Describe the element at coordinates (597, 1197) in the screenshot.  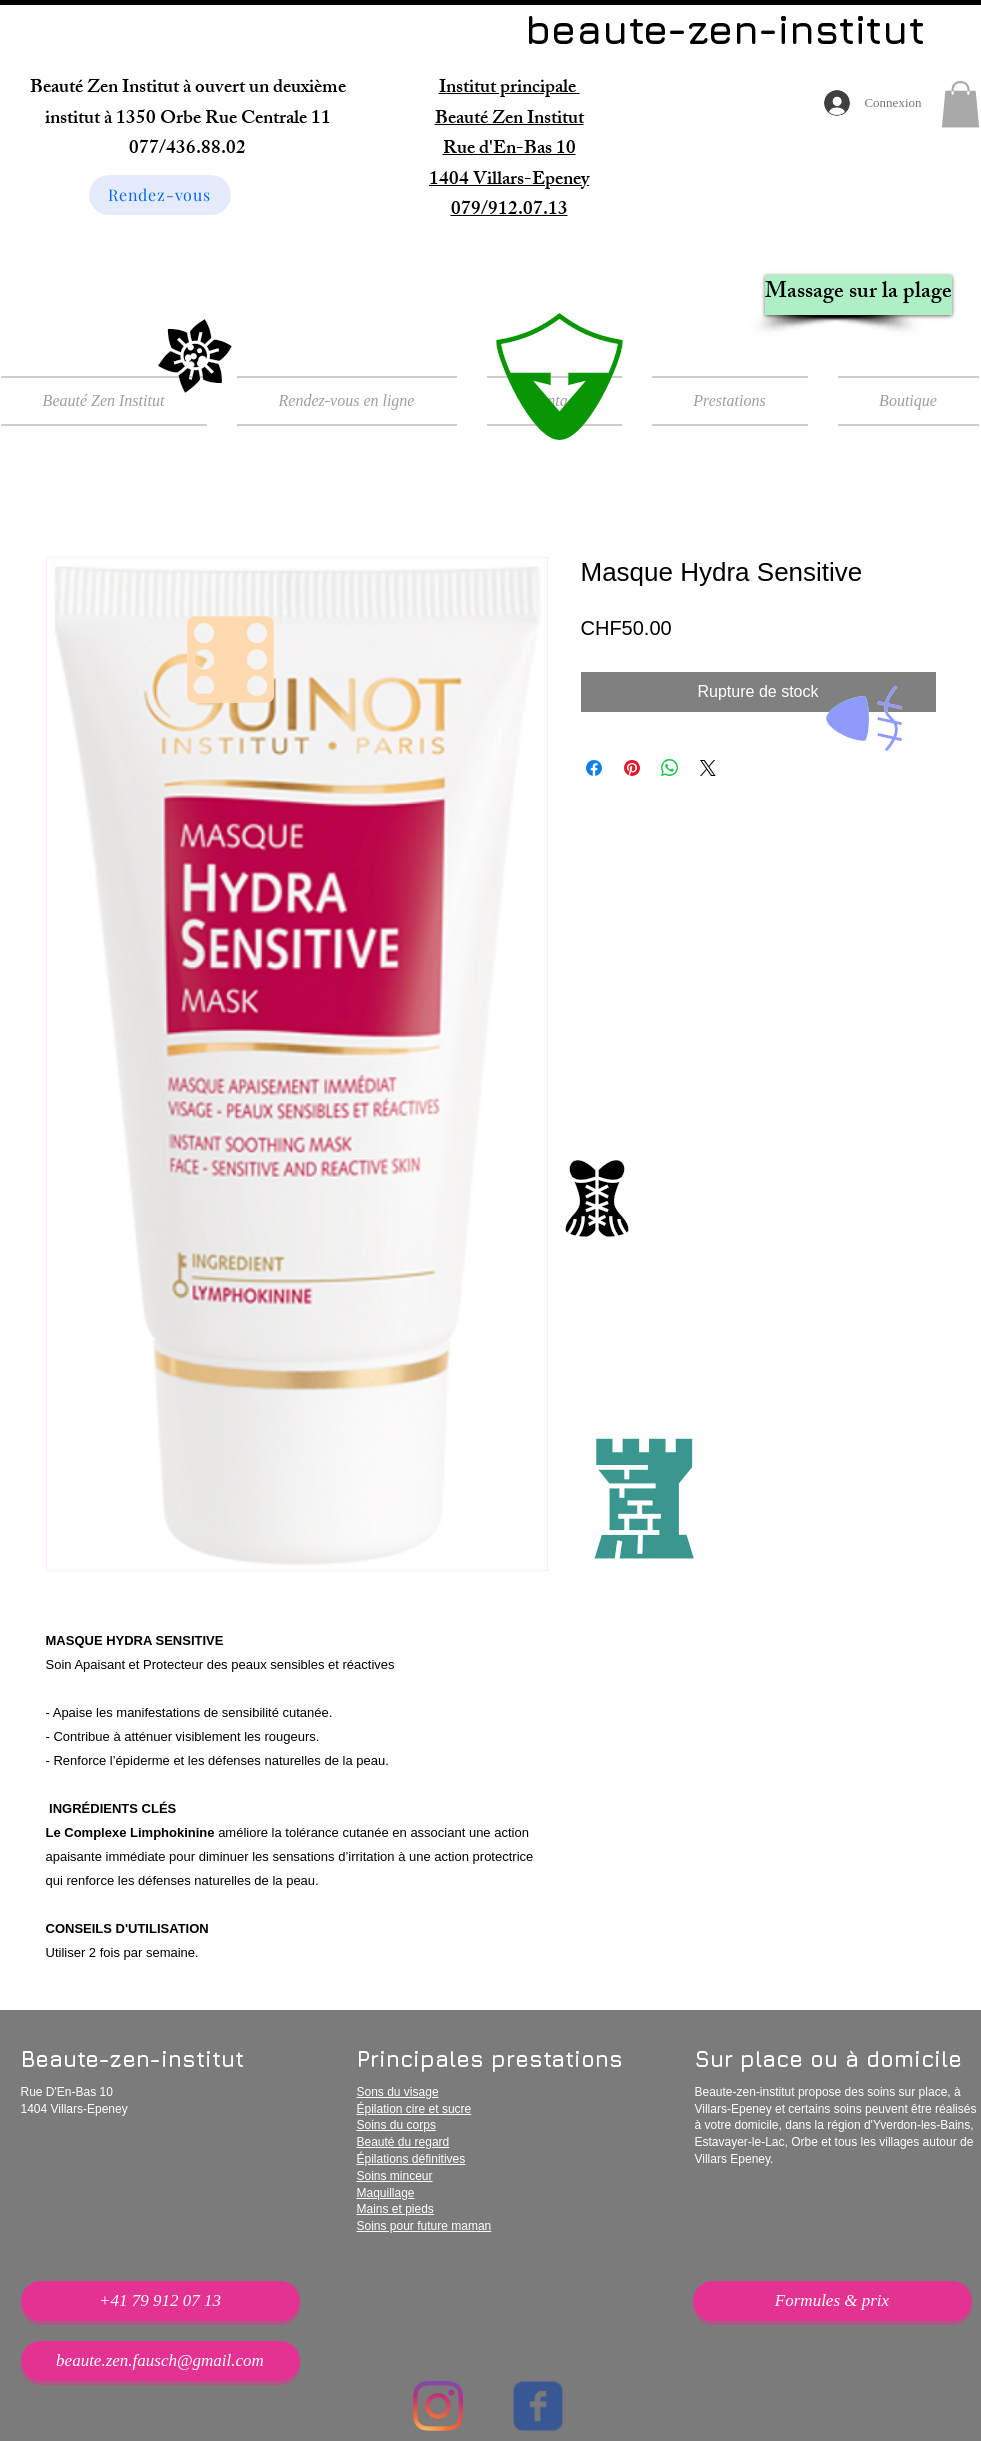
I see `select corset clothing item in game inventory` at that location.